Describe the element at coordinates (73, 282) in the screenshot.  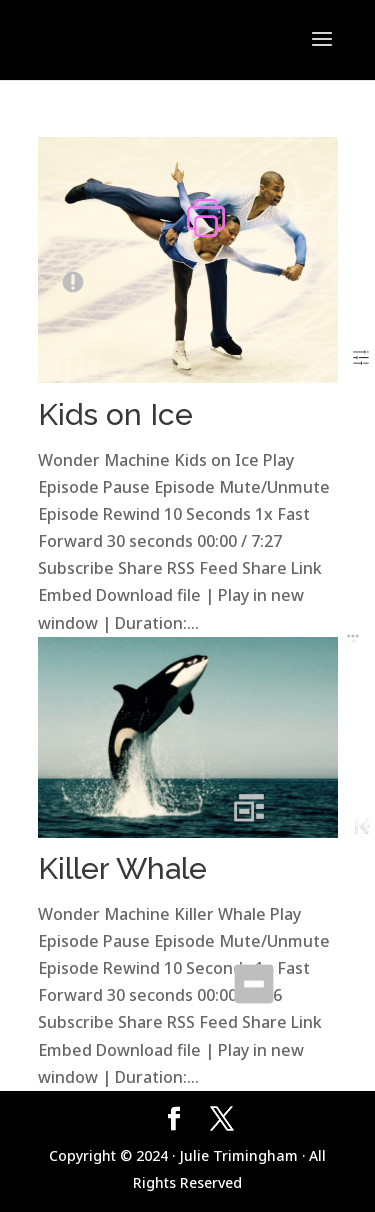
I see `indicates important or priority content` at that location.